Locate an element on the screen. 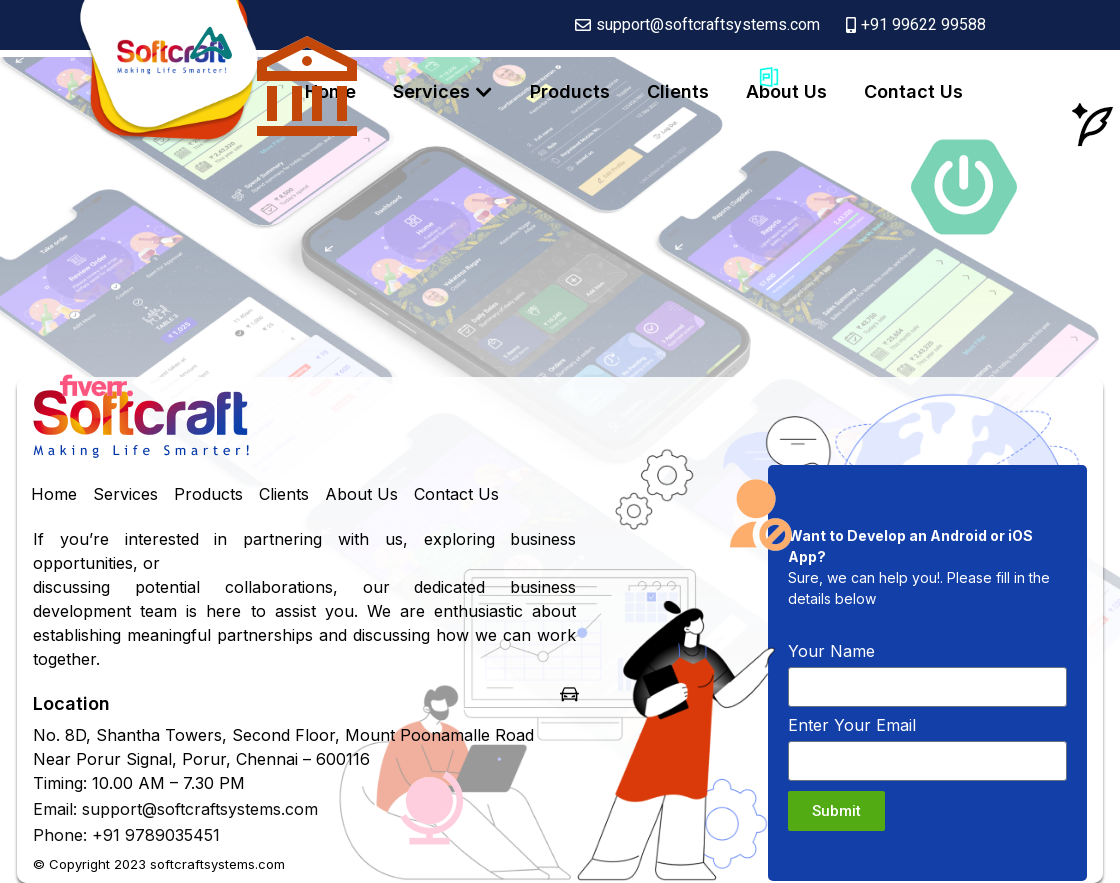 The height and width of the screenshot is (883, 1120). open a PowerPoint presentation file is located at coordinates (769, 77).